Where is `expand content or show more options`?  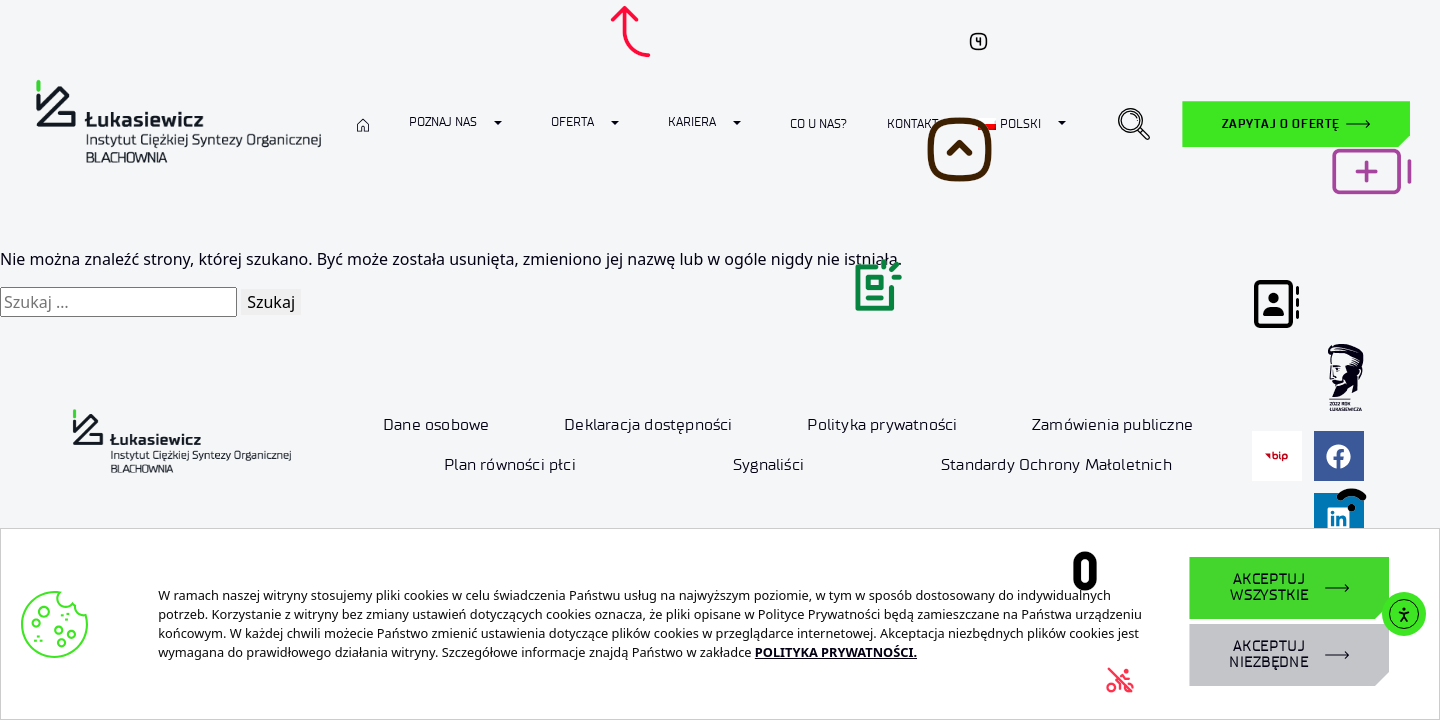 expand content or show more options is located at coordinates (959, 149).